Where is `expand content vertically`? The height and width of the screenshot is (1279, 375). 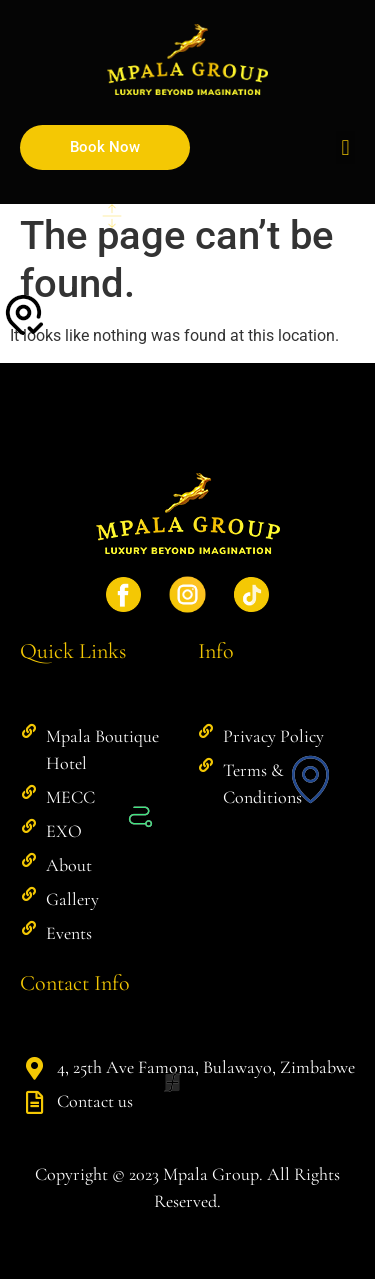
expand content vertically is located at coordinates (112, 216).